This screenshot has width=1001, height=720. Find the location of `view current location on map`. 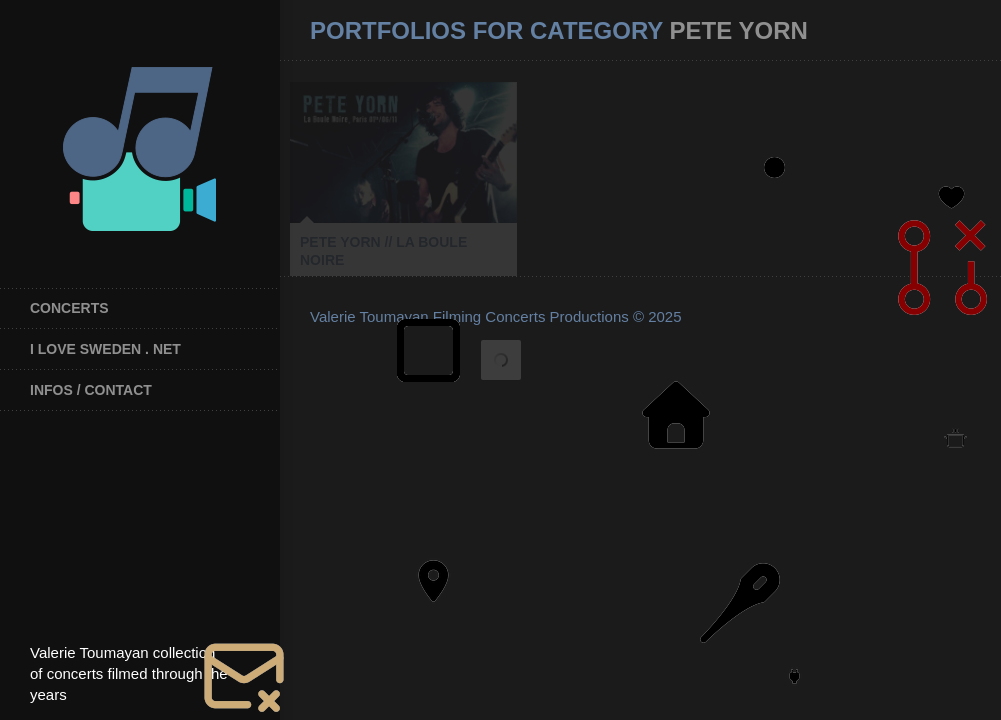

view current location on map is located at coordinates (433, 581).